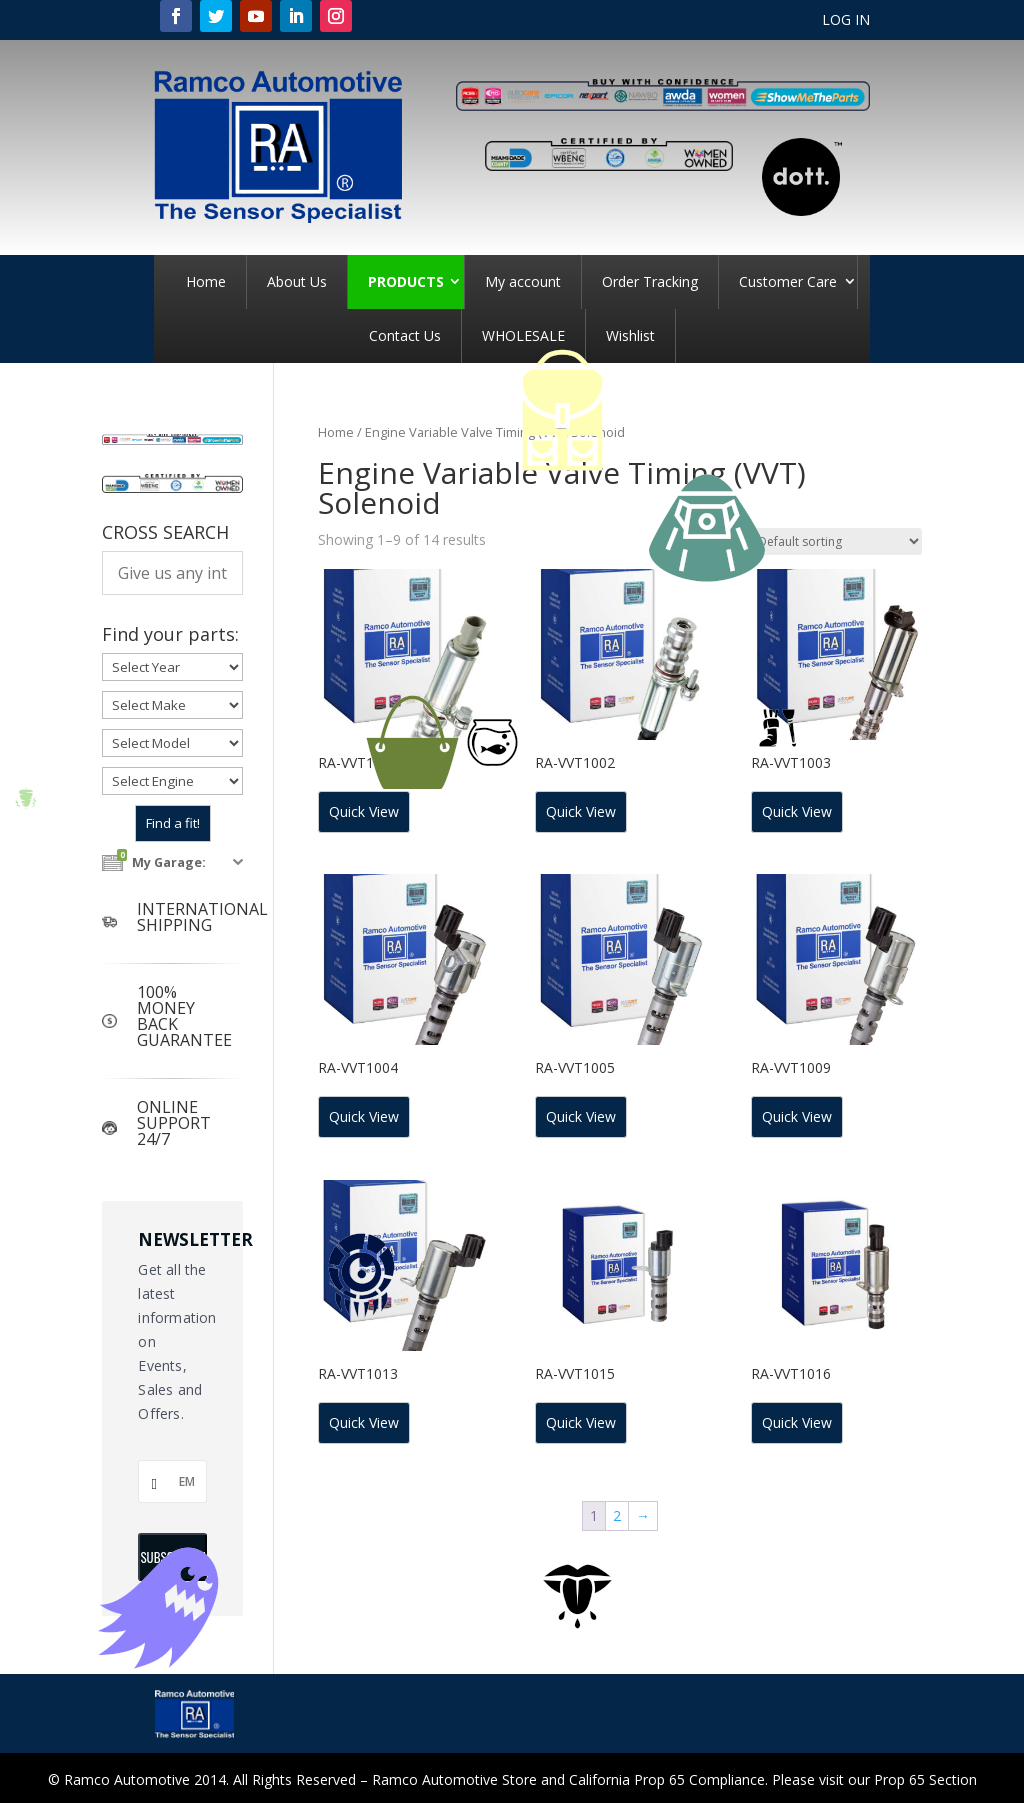  What do you see at coordinates (562, 409) in the screenshot?
I see `access your inventory or stored items` at bounding box center [562, 409].